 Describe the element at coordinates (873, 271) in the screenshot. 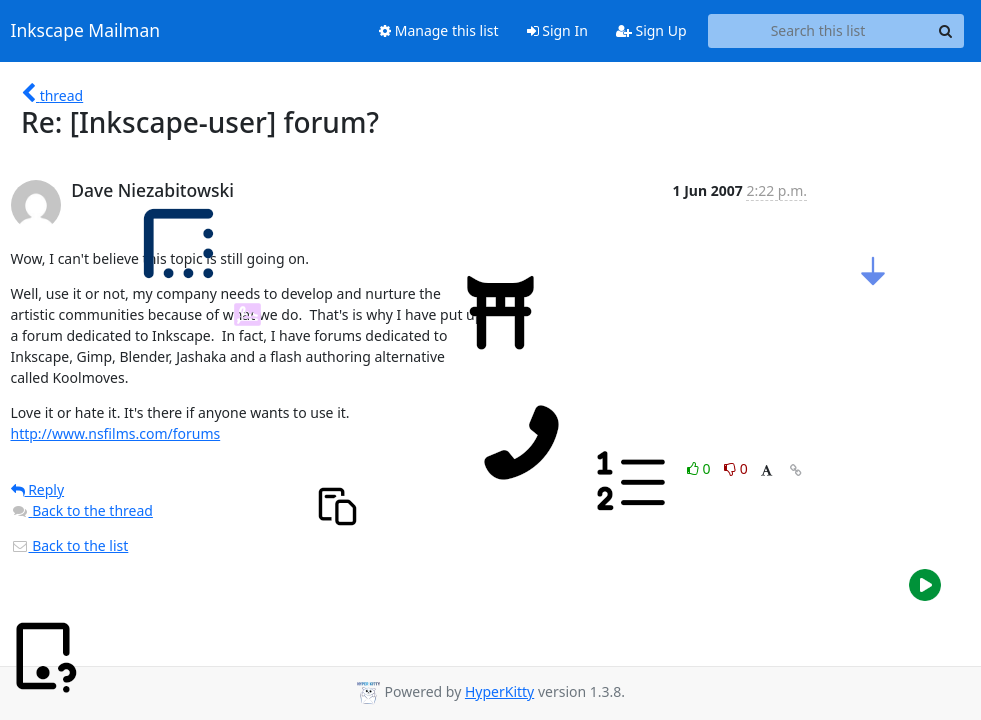

I see `download a file or content` at that location.